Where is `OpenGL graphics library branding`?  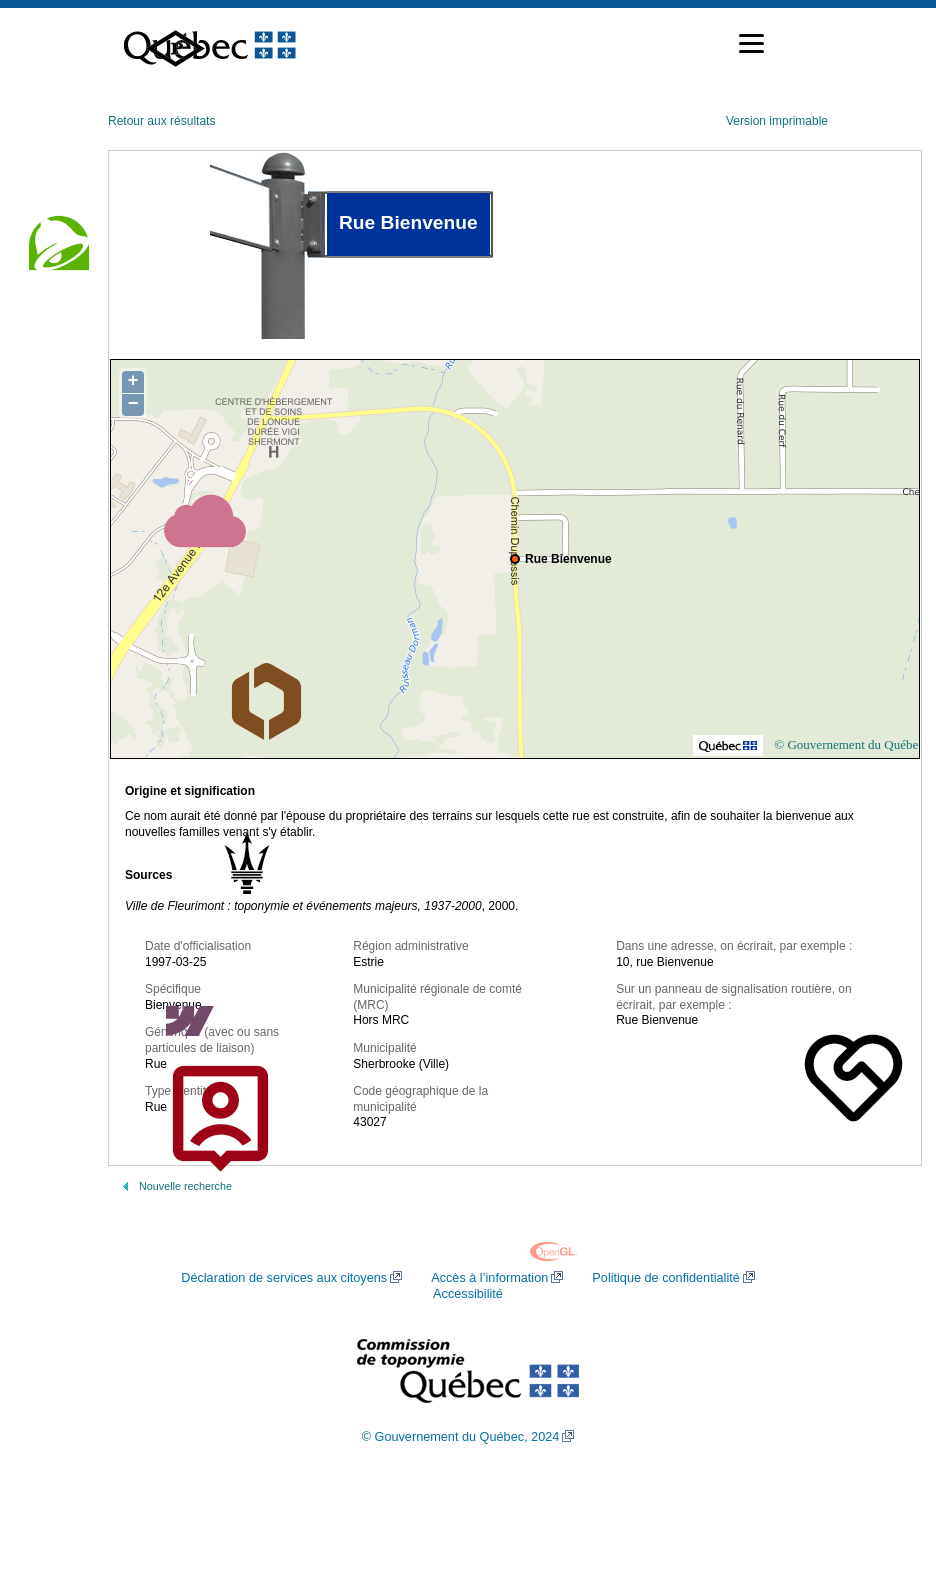
OpenGL graphics library branding is located at coordinates (553, 1251).